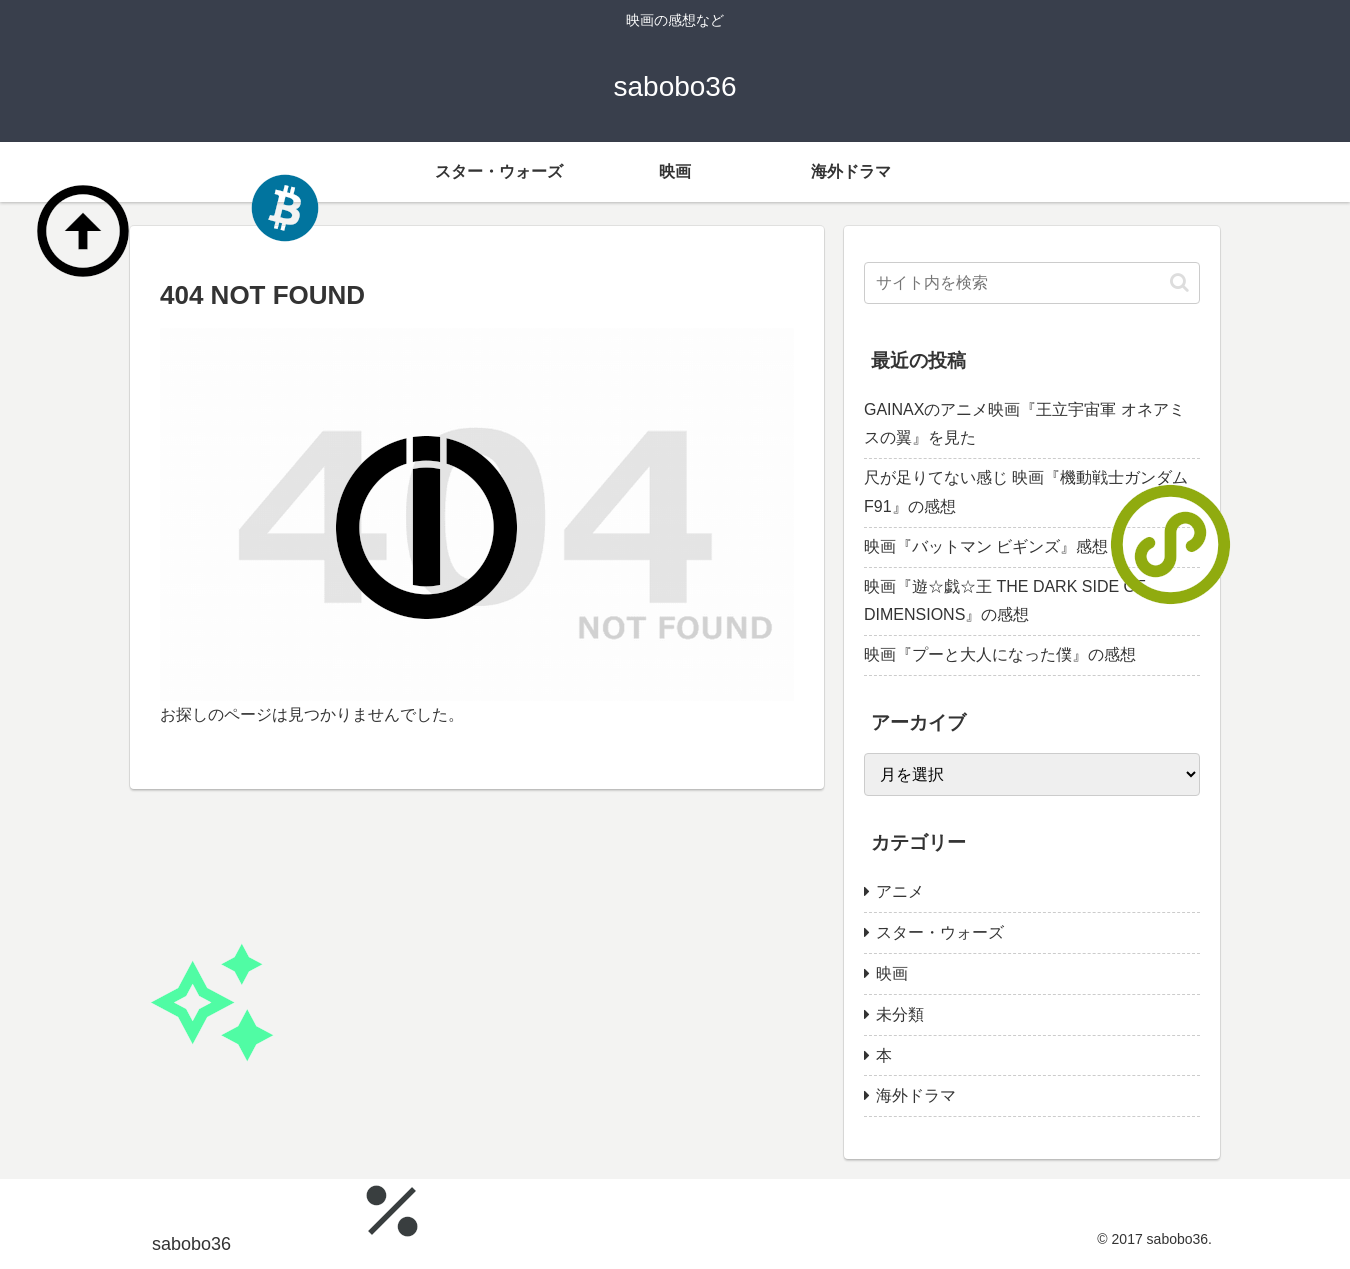 This screenshot has width=1350, height=1269. What do you see at coordinates (392, 1211) in the screenshot?
I see `view discount or promotional offer` at bounding box center [392, 1211].